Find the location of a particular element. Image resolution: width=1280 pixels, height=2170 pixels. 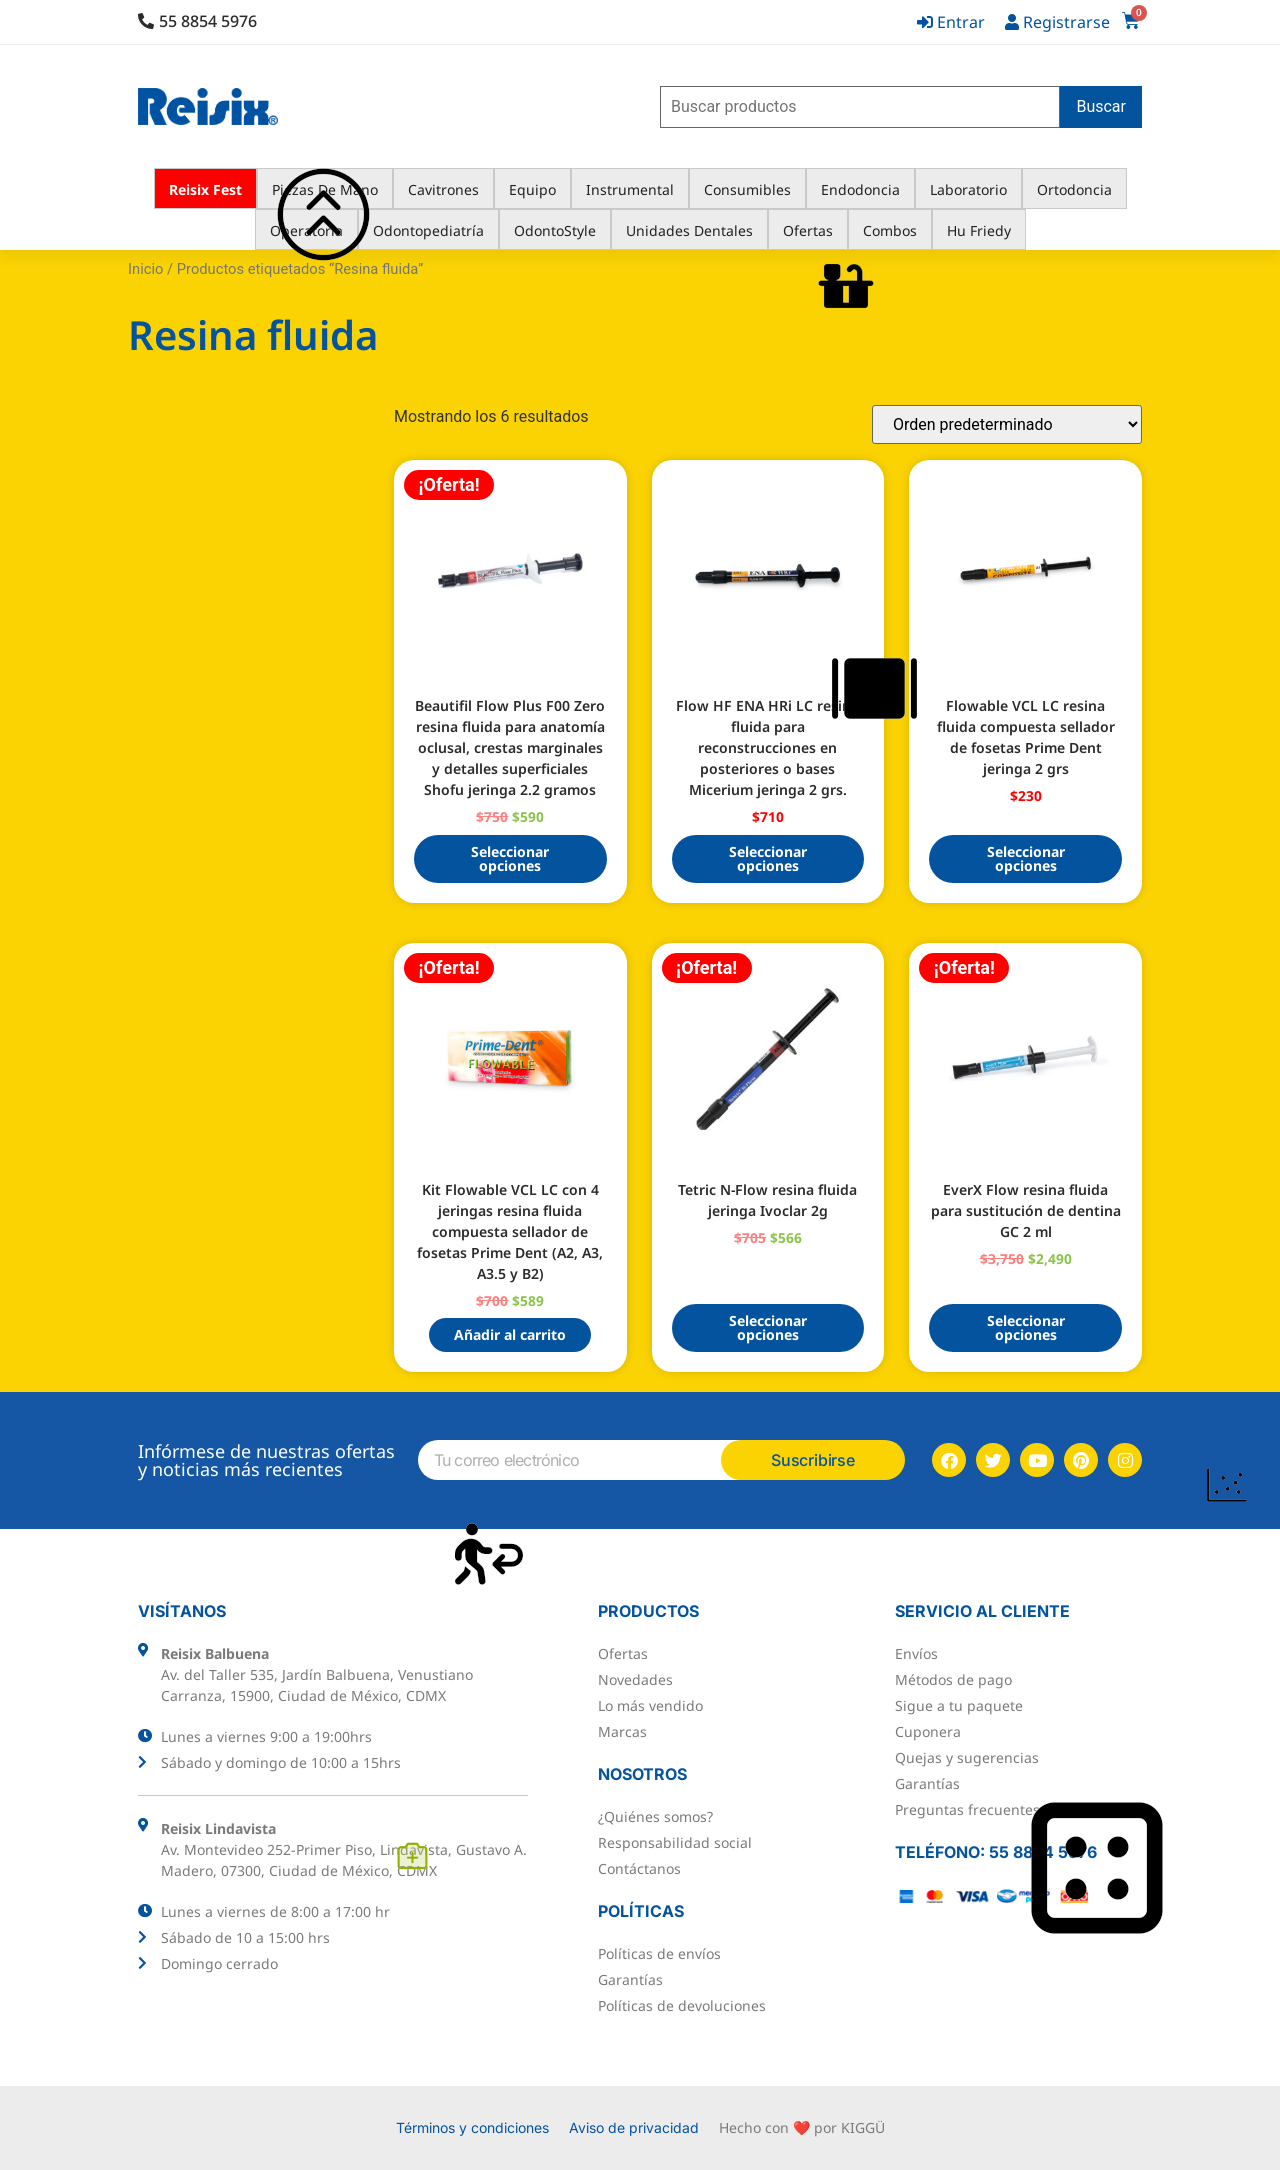

add a new photo is located at coordinates (412, 1856).